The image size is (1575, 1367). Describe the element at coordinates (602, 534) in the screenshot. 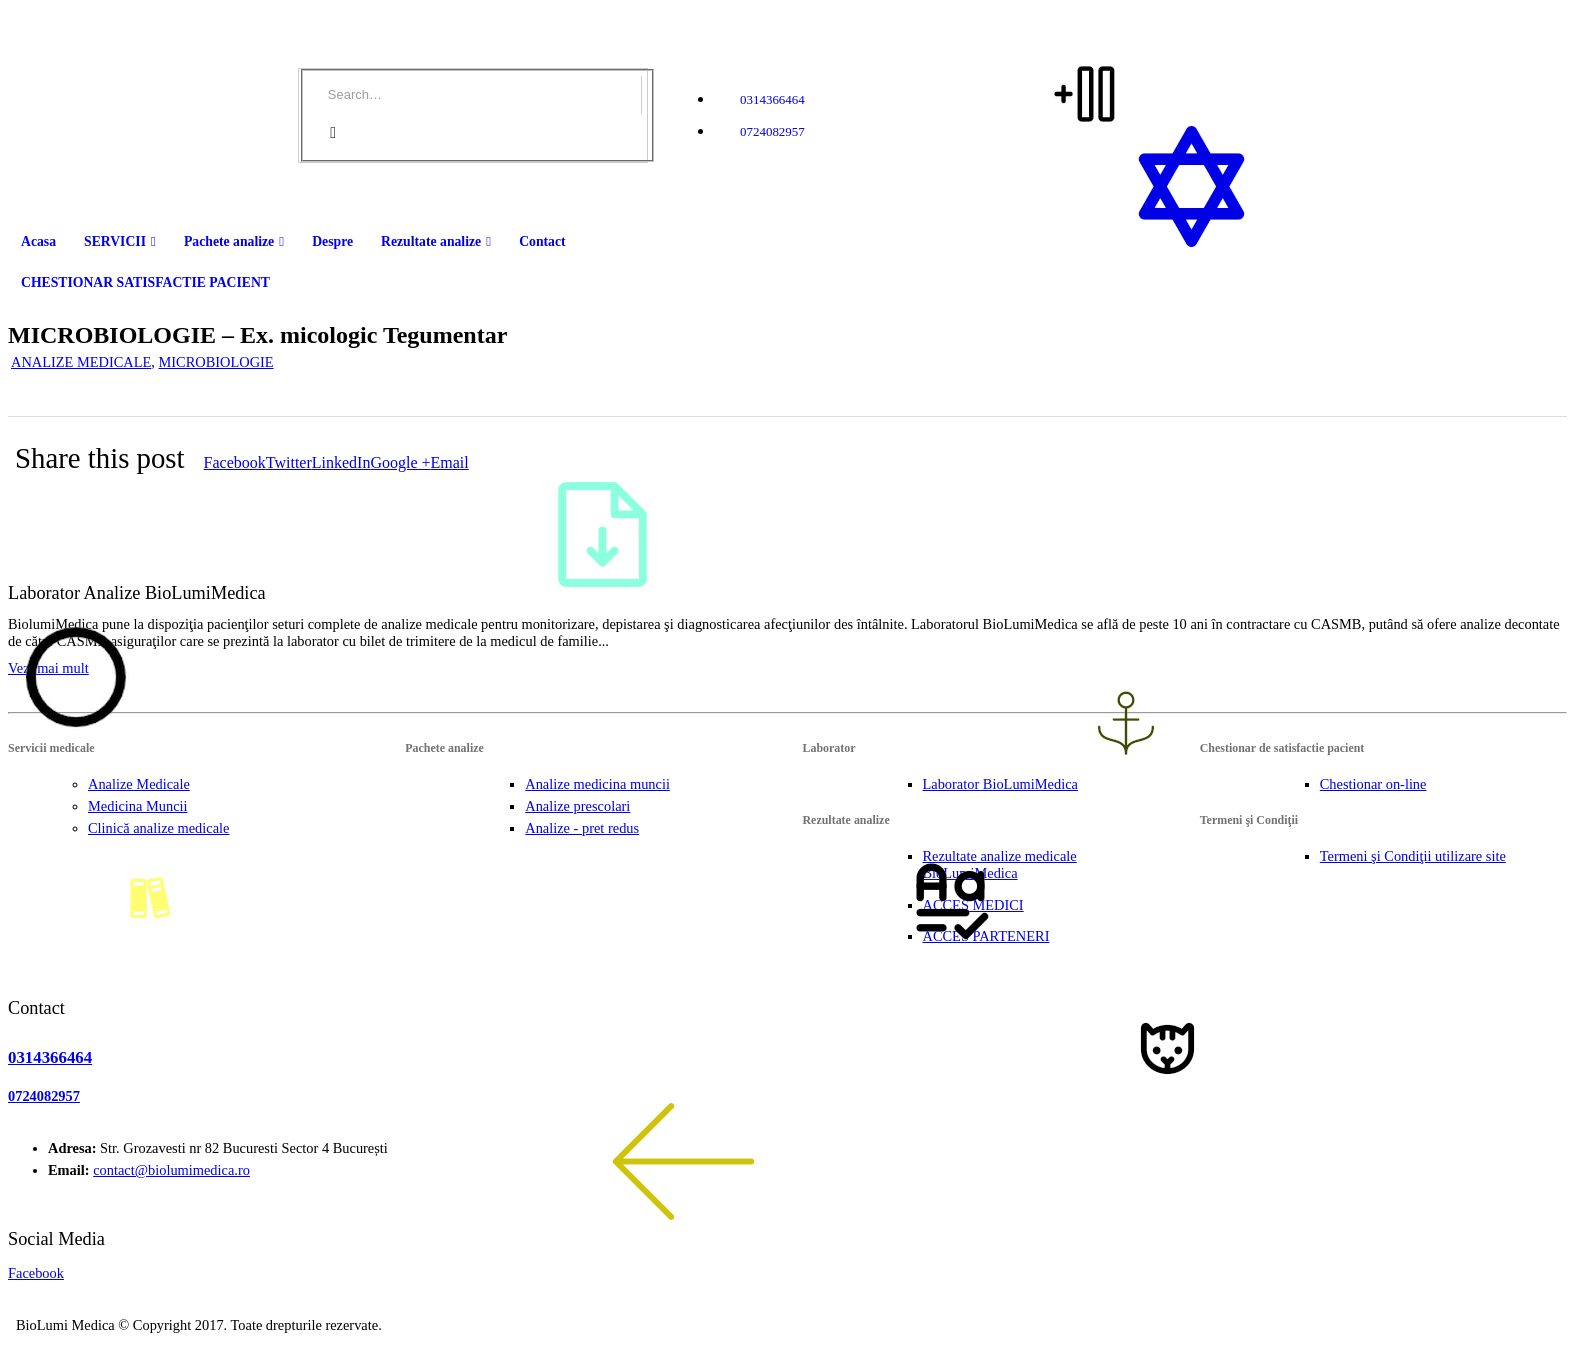

I see `download file` at that location.